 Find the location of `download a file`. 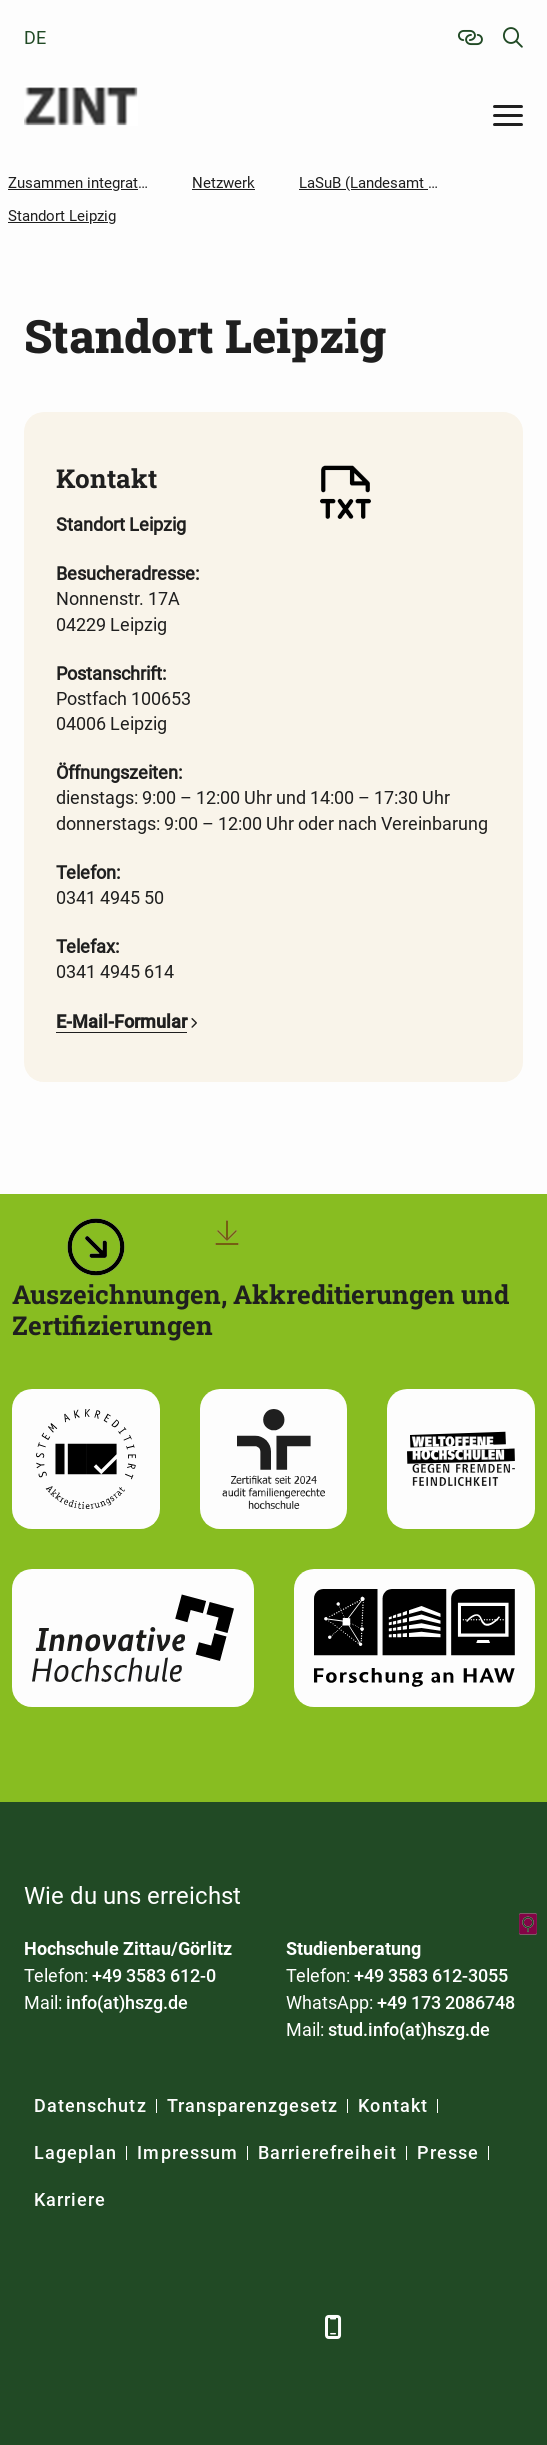

download a file is located at coordinates (227, 1233).